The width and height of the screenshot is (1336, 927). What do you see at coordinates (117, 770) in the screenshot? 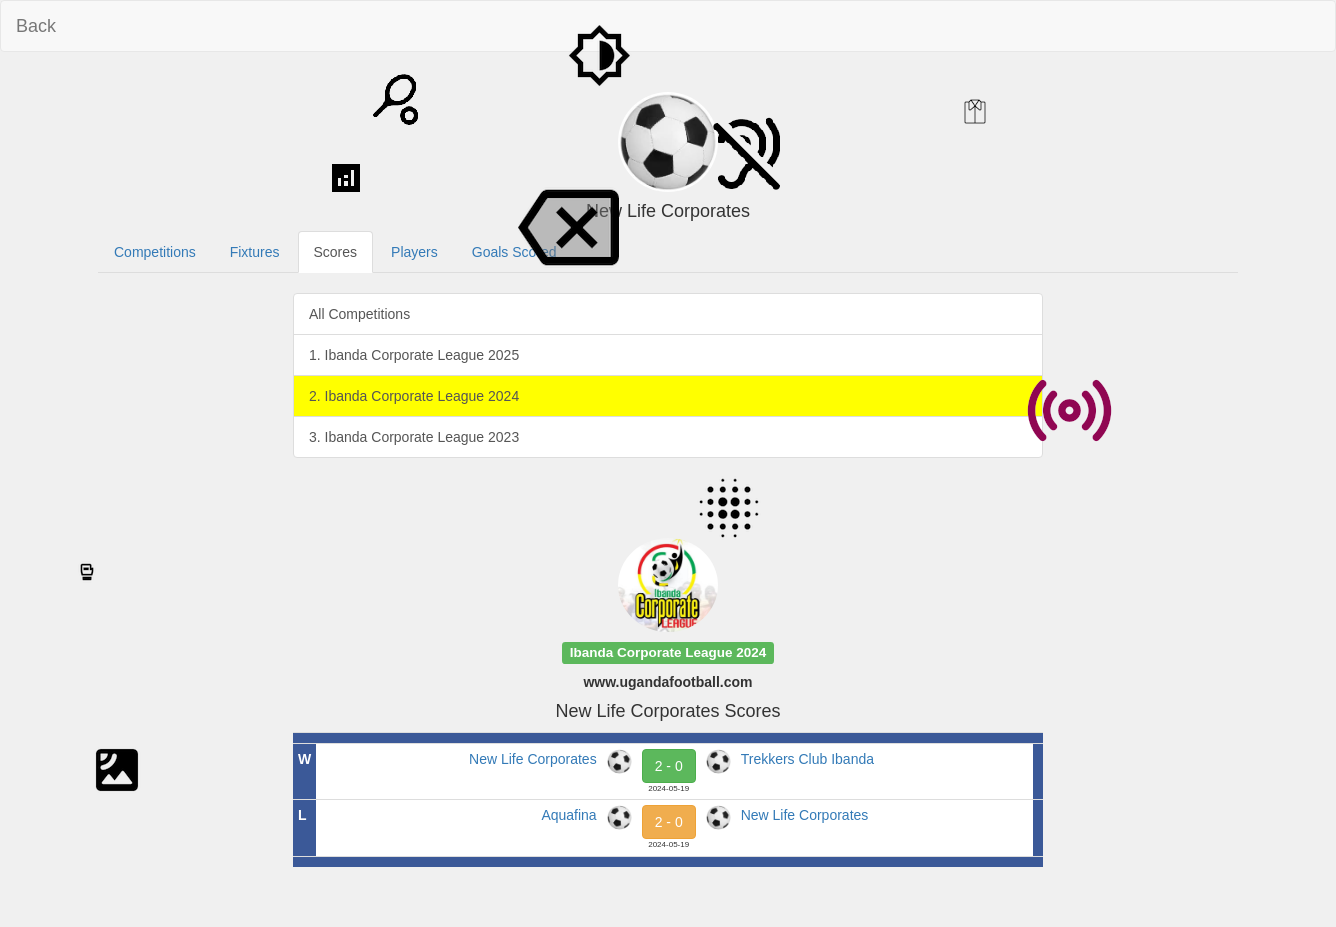
I see `switch to satellite map view` at bounding box center [117, 770].